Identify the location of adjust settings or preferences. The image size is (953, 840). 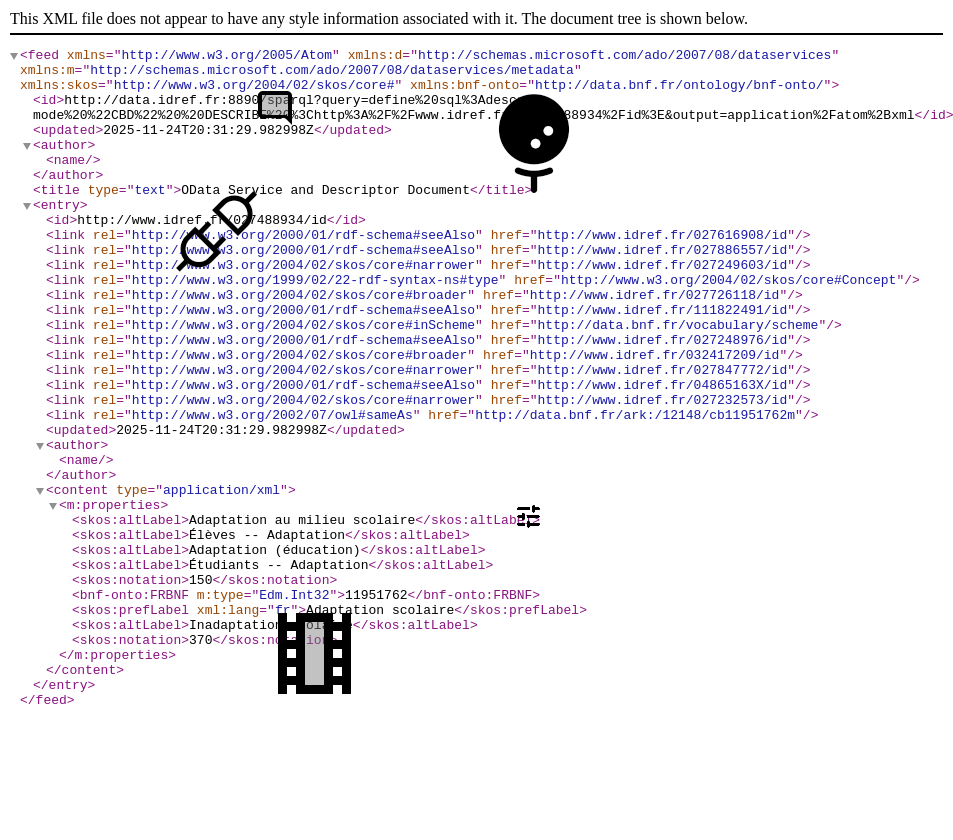
(528, 516).